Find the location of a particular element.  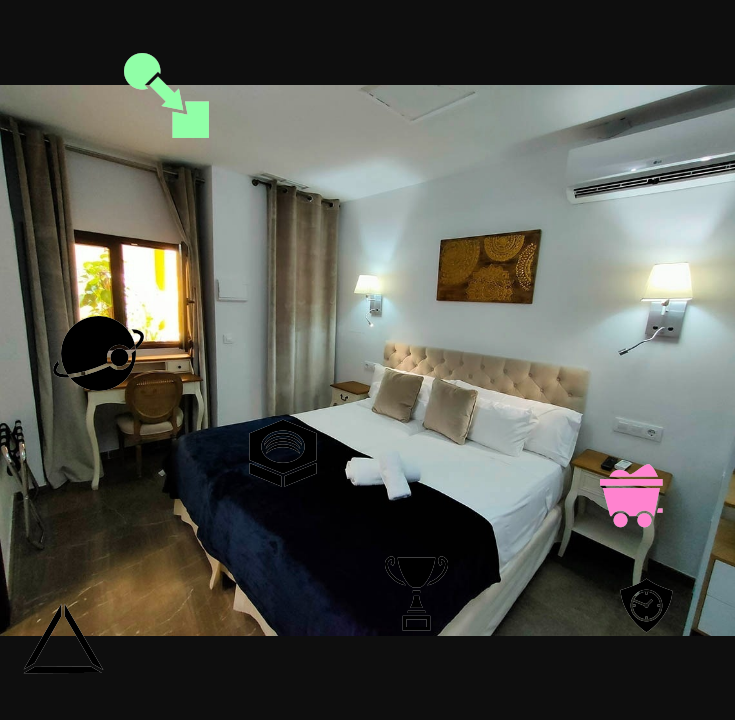

transform or convert an object is located at coordinates (166, 95).